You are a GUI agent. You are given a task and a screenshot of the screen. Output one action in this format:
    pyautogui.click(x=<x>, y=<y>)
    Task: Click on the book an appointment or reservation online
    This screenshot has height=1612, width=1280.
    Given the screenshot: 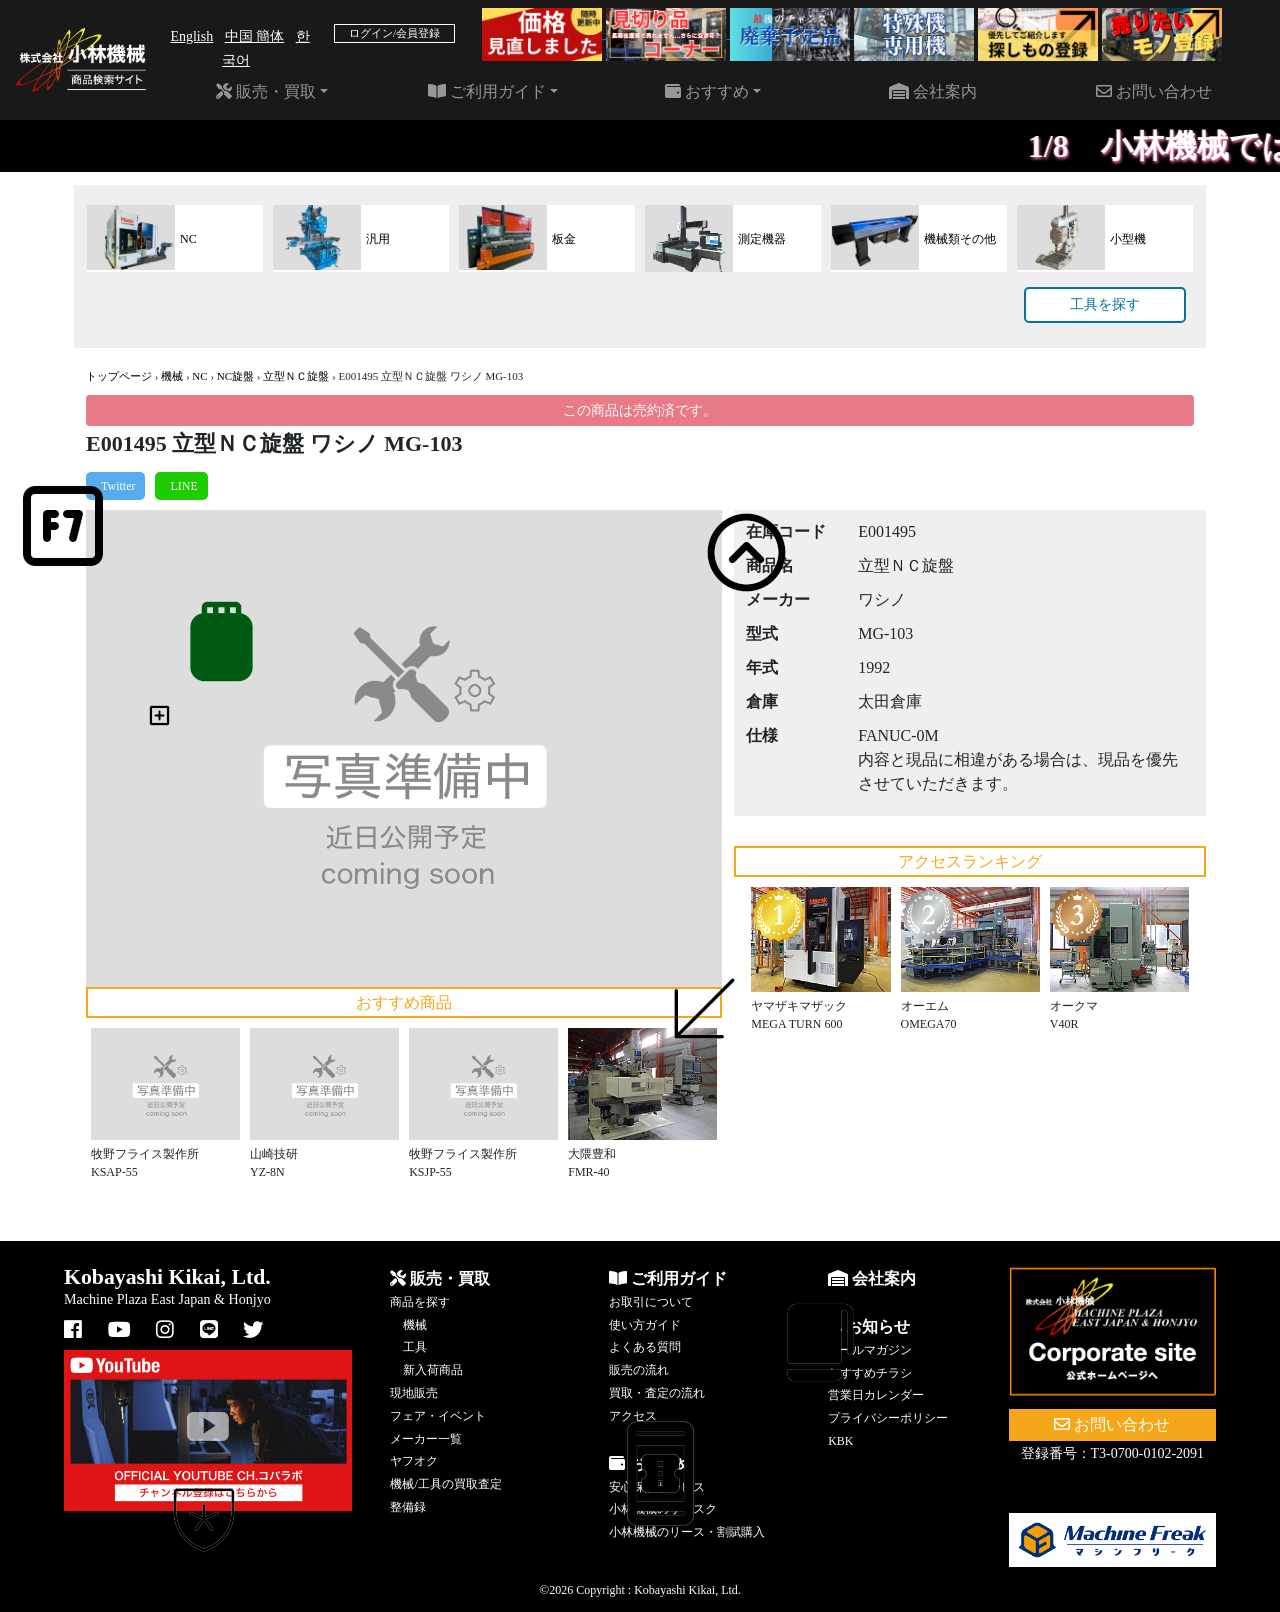 What is the action you would take?
    pyautogui.click(x=660, y=1473)
    